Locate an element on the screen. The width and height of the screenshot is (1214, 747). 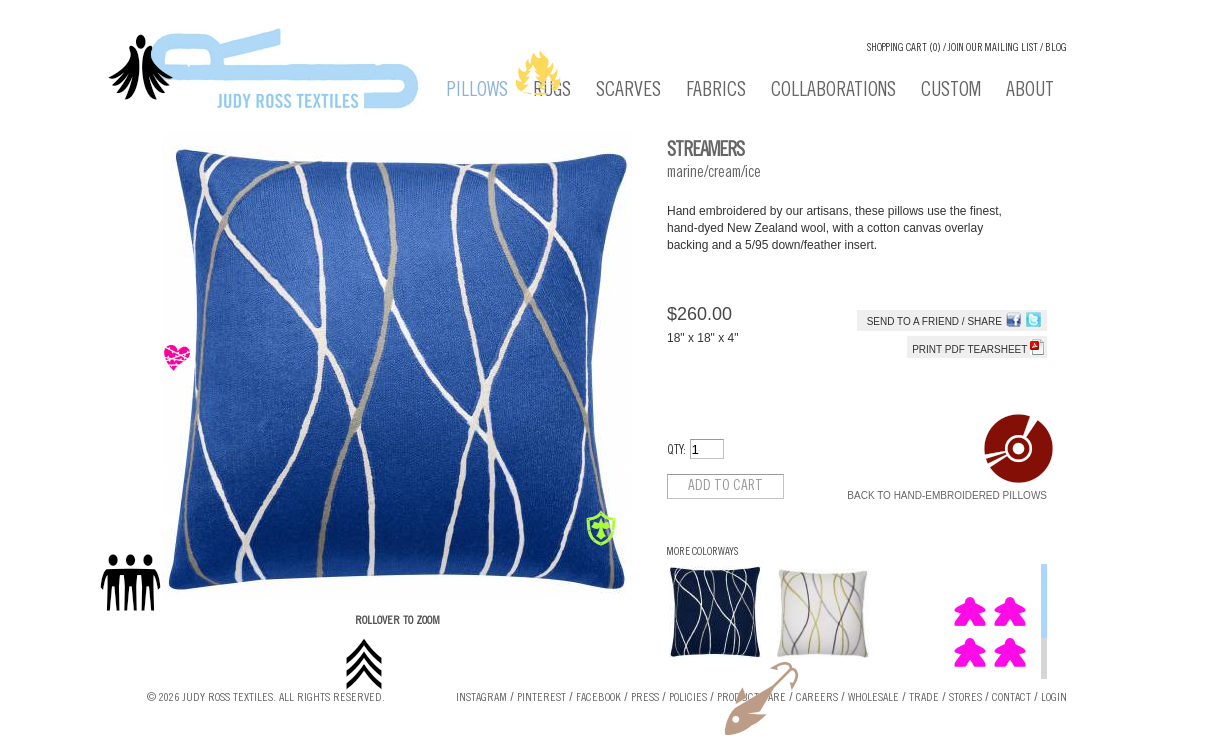
view your friends list is located at coordinates (130, 582).